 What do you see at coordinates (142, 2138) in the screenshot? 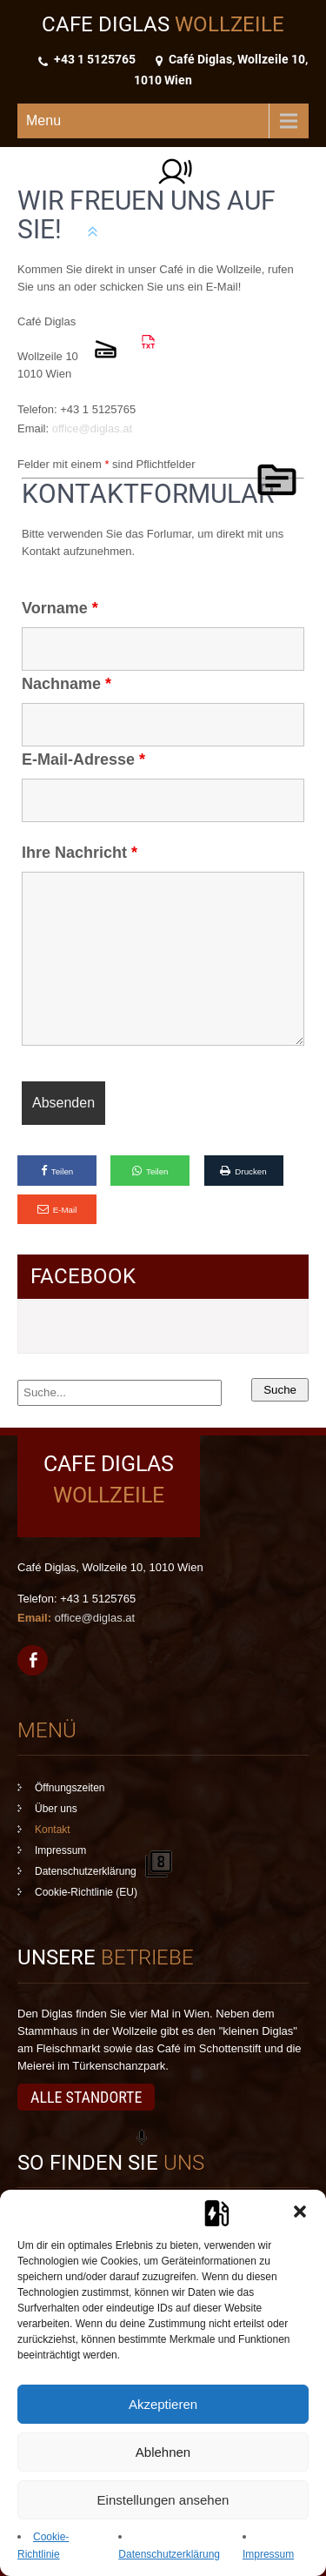
I see `tap to start voice recording` at bounding box center [142, 2138].